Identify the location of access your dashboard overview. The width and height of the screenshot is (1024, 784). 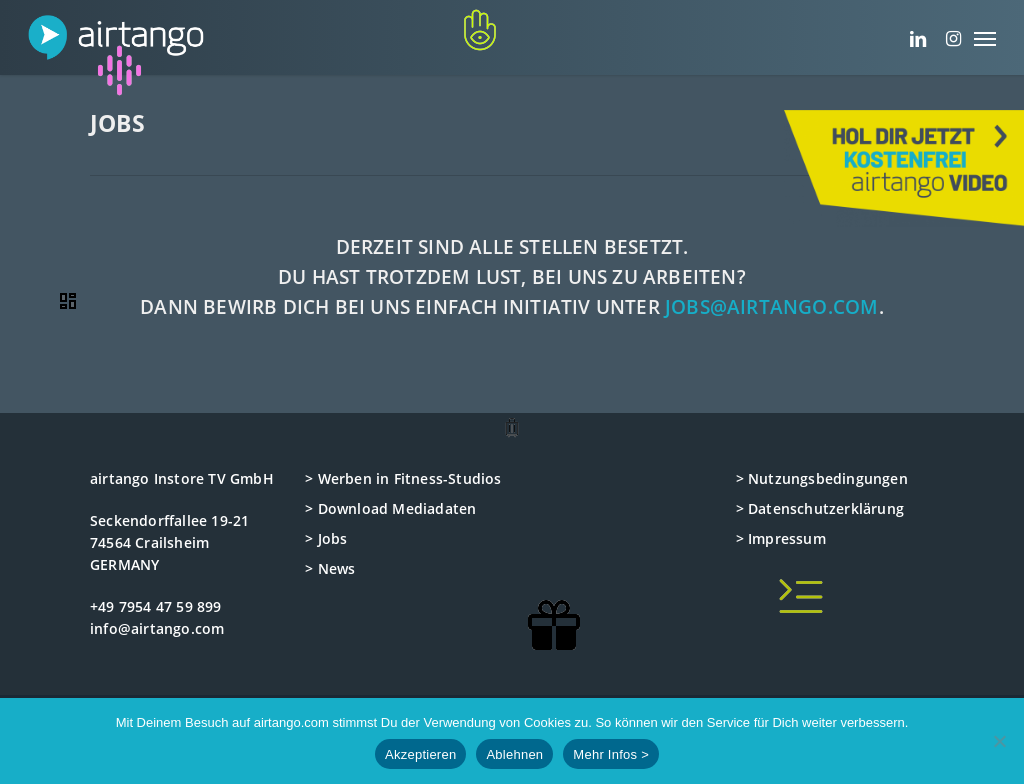
(68, 301).